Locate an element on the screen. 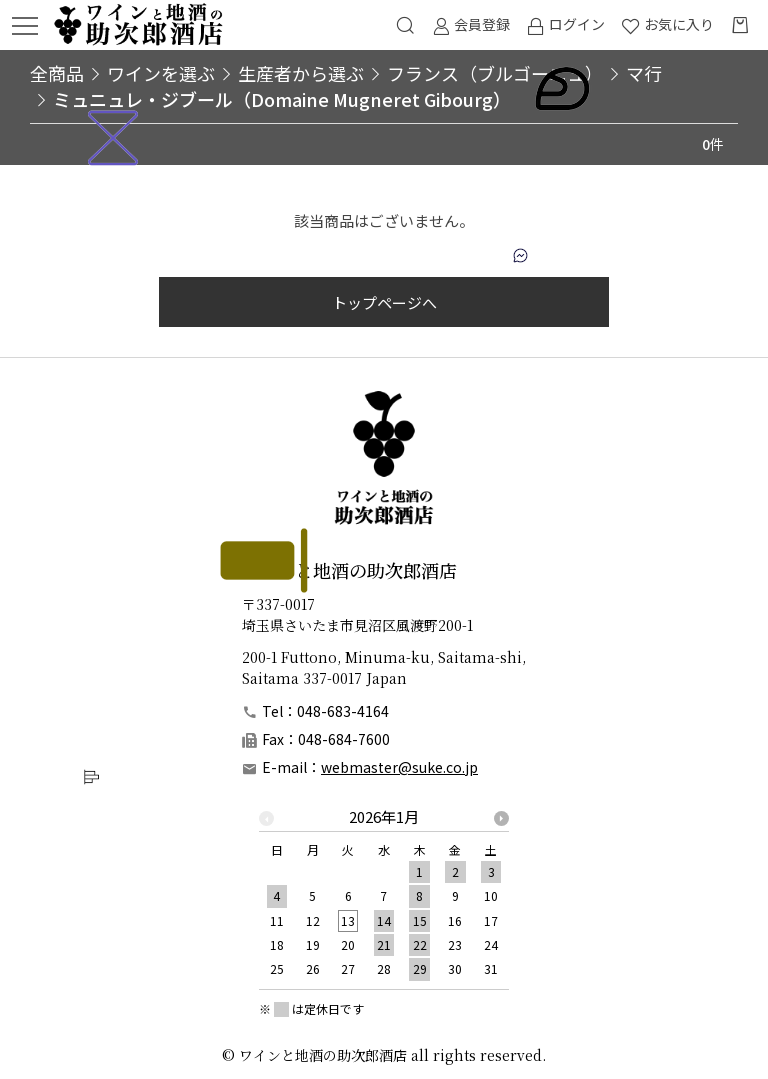 Image resolution: width=768 pixels, height=1079 pixels. view horizontal bar chart is located at coordinates (91, 777).